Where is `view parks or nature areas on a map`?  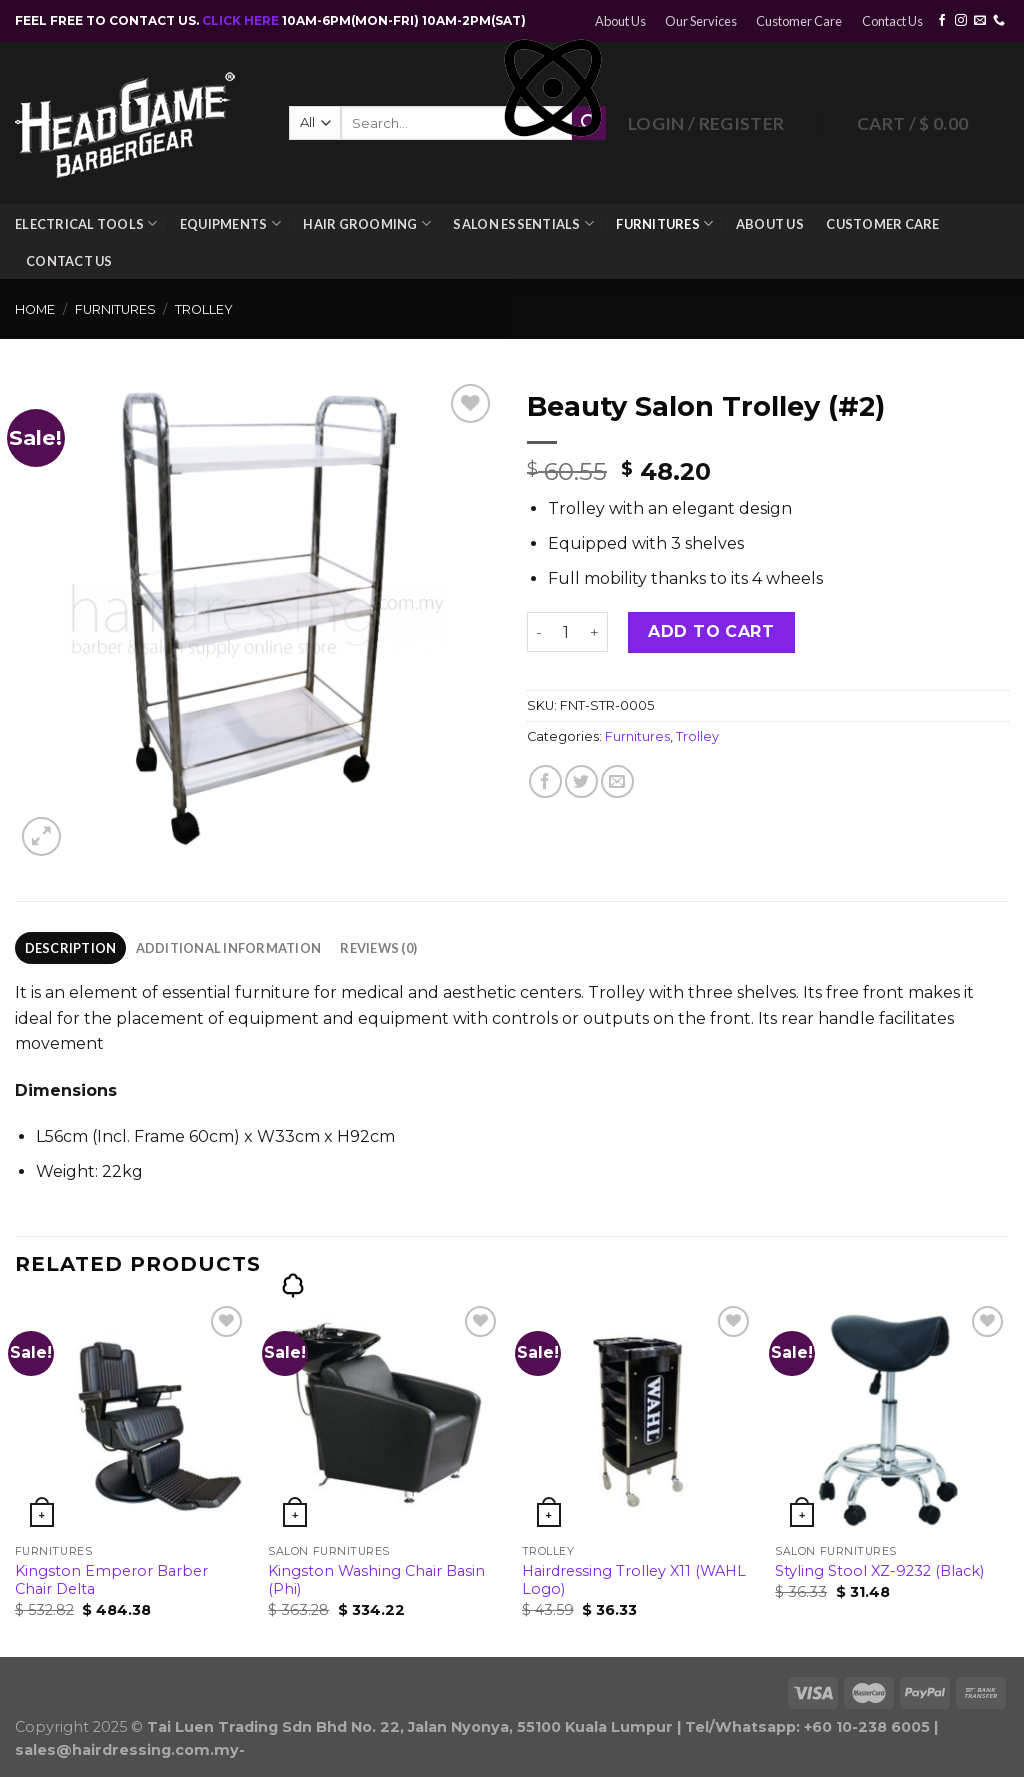 view parks or nature areas on a map is located at coordinates (293, 1285).